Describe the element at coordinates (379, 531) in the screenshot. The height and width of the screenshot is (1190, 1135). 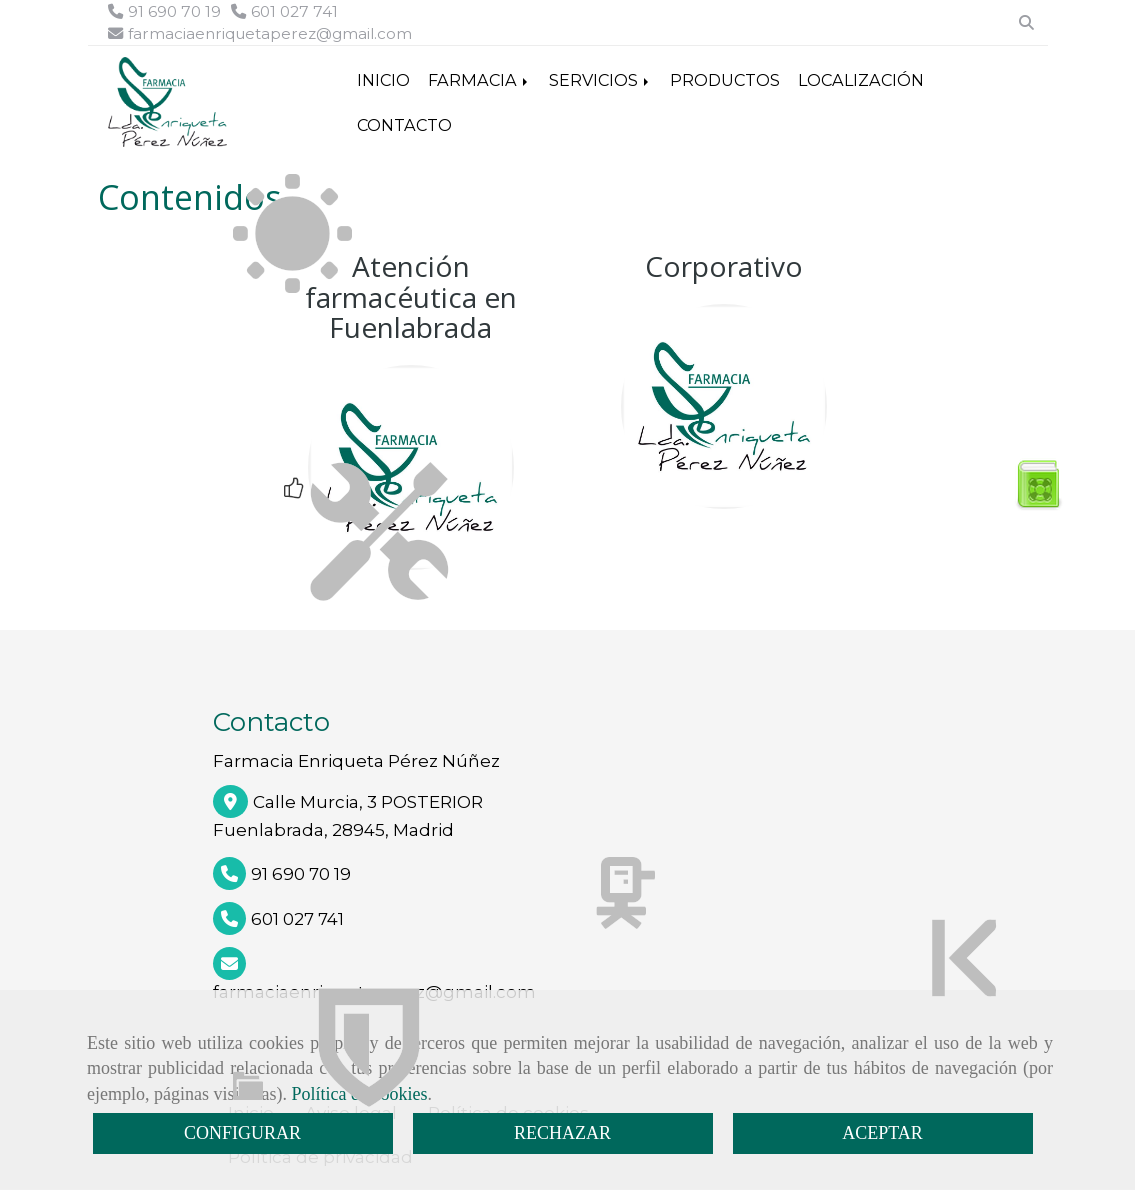
I see `access system settings and preferences` at that location.